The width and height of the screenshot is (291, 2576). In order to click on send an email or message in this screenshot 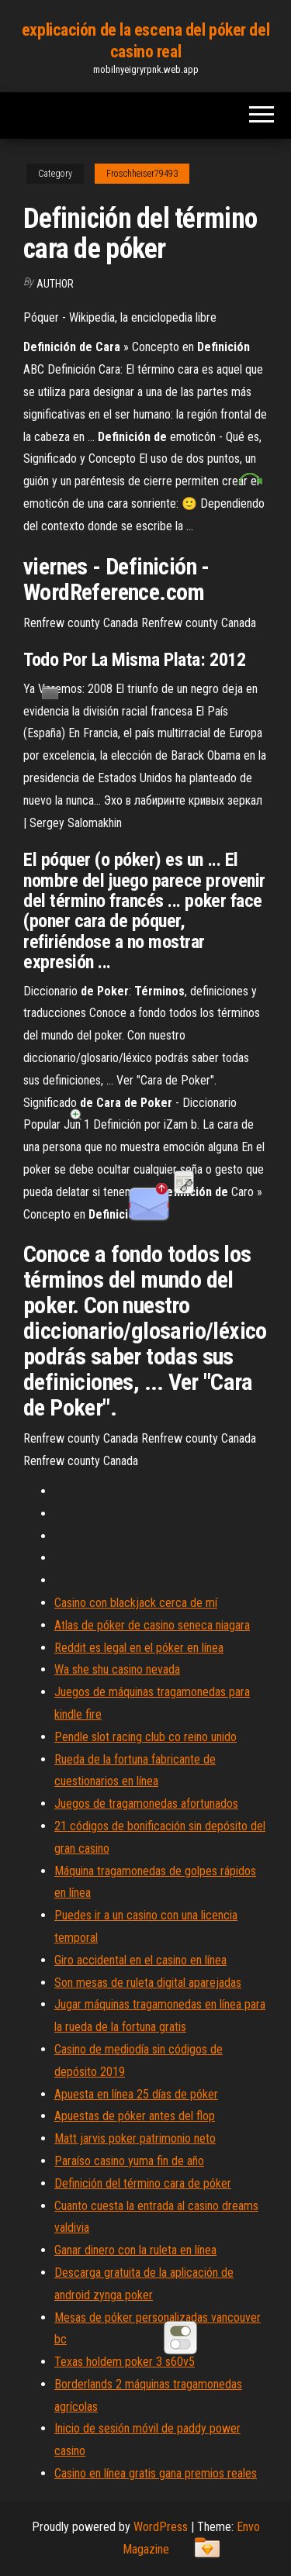, I will do `click(149, 1204)`.